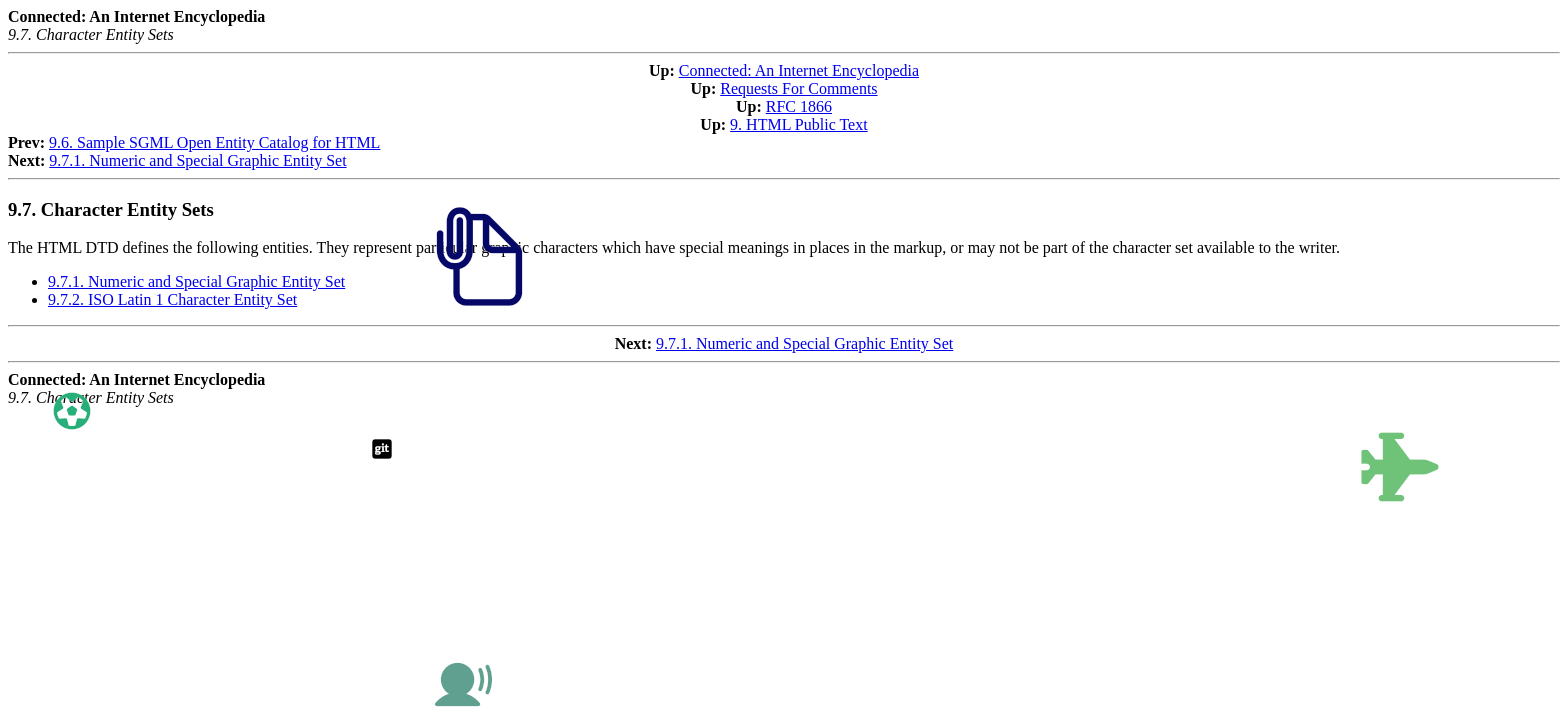 The width and height of the screenshot is (1568, 720). What do you see at coordinates (462, 684) in the screenshot?
I see `user is speaking or broadcasting audio` at bounding box center [462, 684].